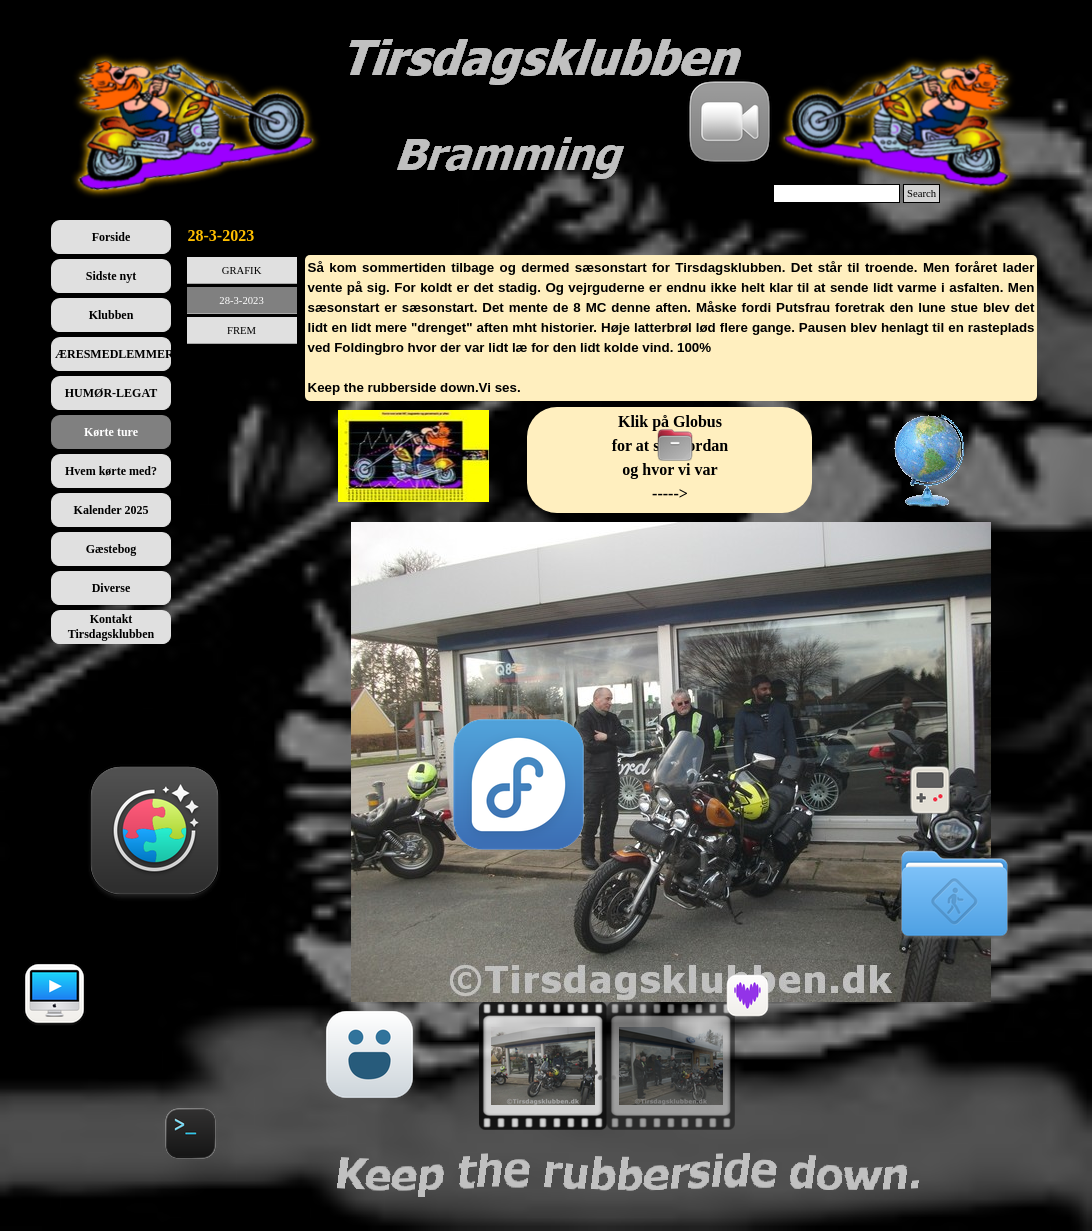  What do you see at coordinates (54, 993) in the screenshot?
I see `open variety slideshow app` at bounding box center [54, 993].